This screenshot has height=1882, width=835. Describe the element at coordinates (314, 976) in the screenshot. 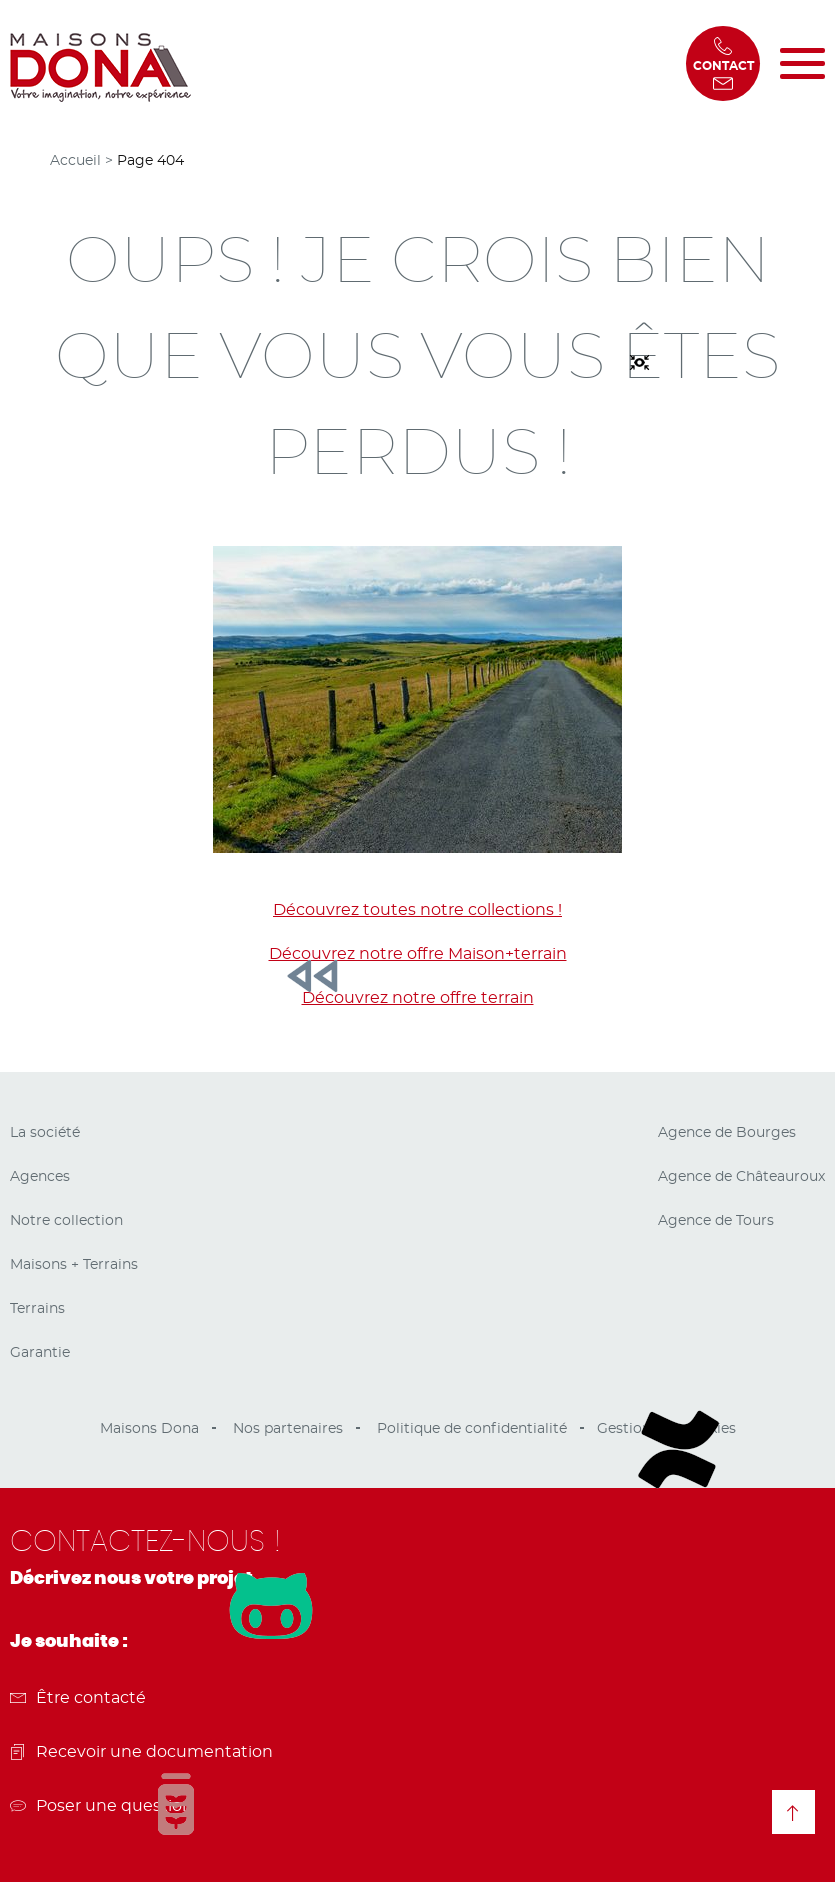

I see `rewind or skip backward in media playback` at that location.